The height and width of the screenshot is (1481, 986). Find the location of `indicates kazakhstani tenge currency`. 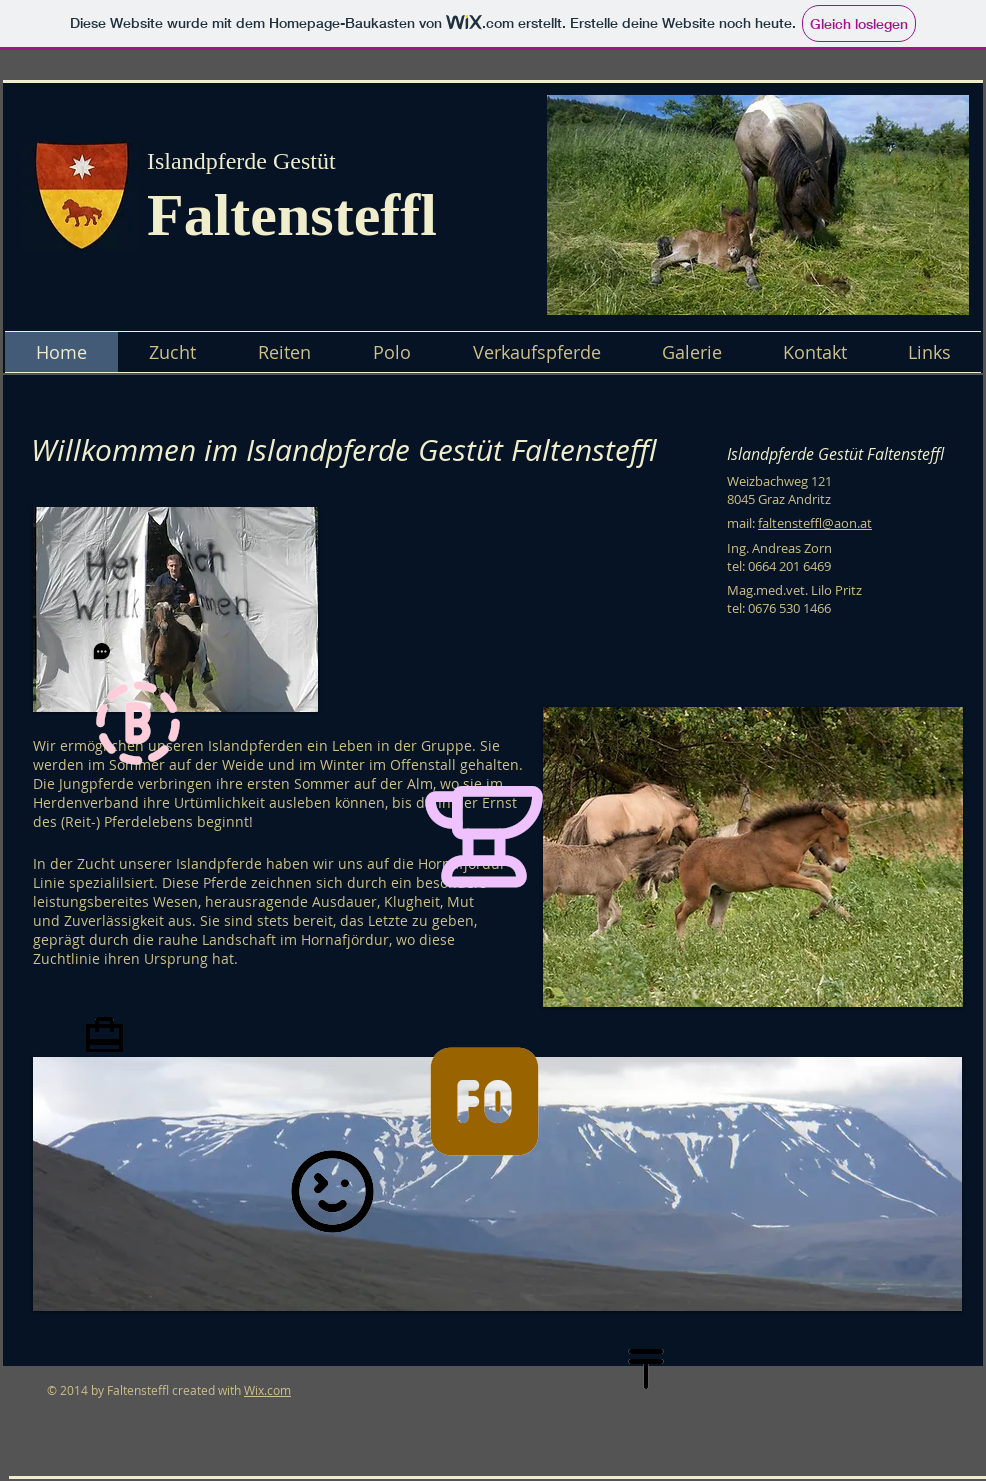

indicates kazakhstani tenge currency is located at coordinates (646, 1369).